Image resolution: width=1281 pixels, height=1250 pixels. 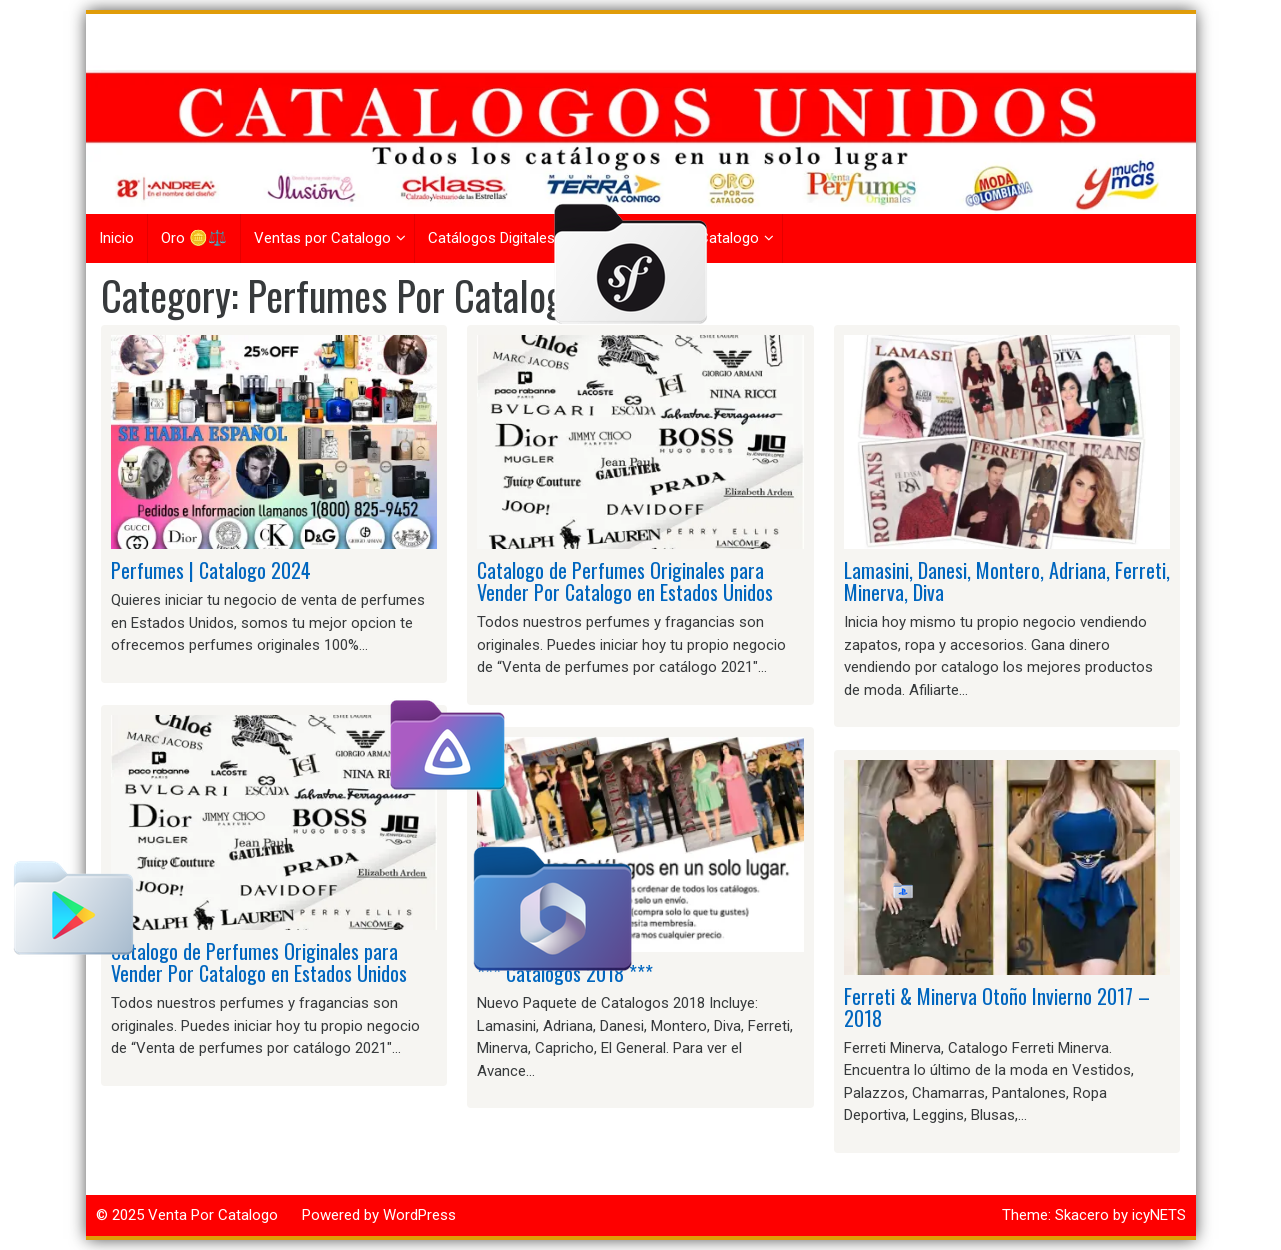 I want to click on open folder containing google play store downloads, so click(x=73, y=911).